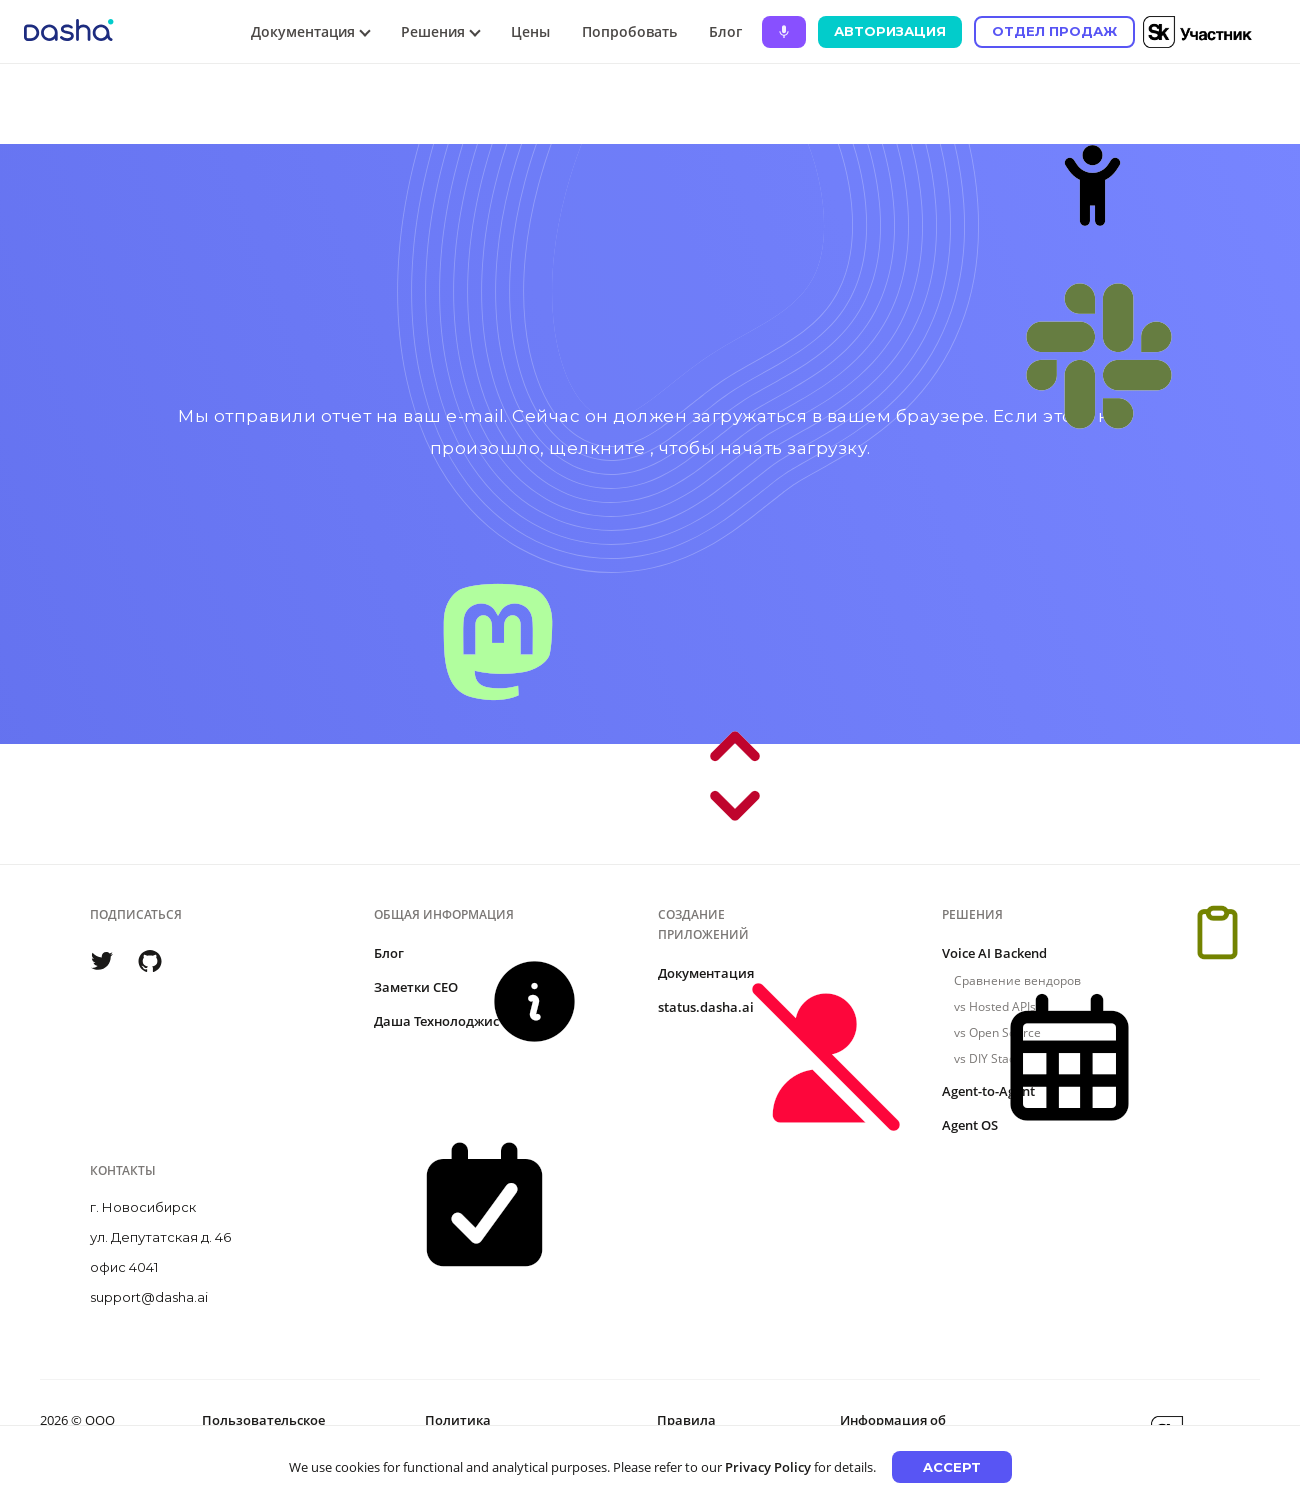 The width and height of the screenshot is (1300, 1508). I want to click on indicates child-friendly content or features, so click(1092, 185).